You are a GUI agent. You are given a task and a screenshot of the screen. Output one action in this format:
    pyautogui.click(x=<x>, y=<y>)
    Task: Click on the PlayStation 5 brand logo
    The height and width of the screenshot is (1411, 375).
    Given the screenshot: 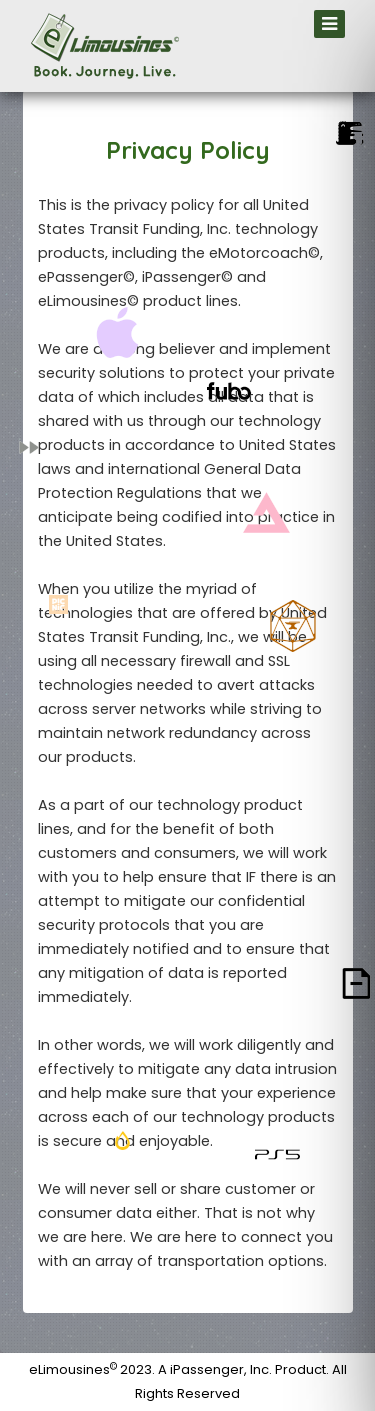 What is the action you would take?
    pyautogui.click(x=277, y=1154)
    